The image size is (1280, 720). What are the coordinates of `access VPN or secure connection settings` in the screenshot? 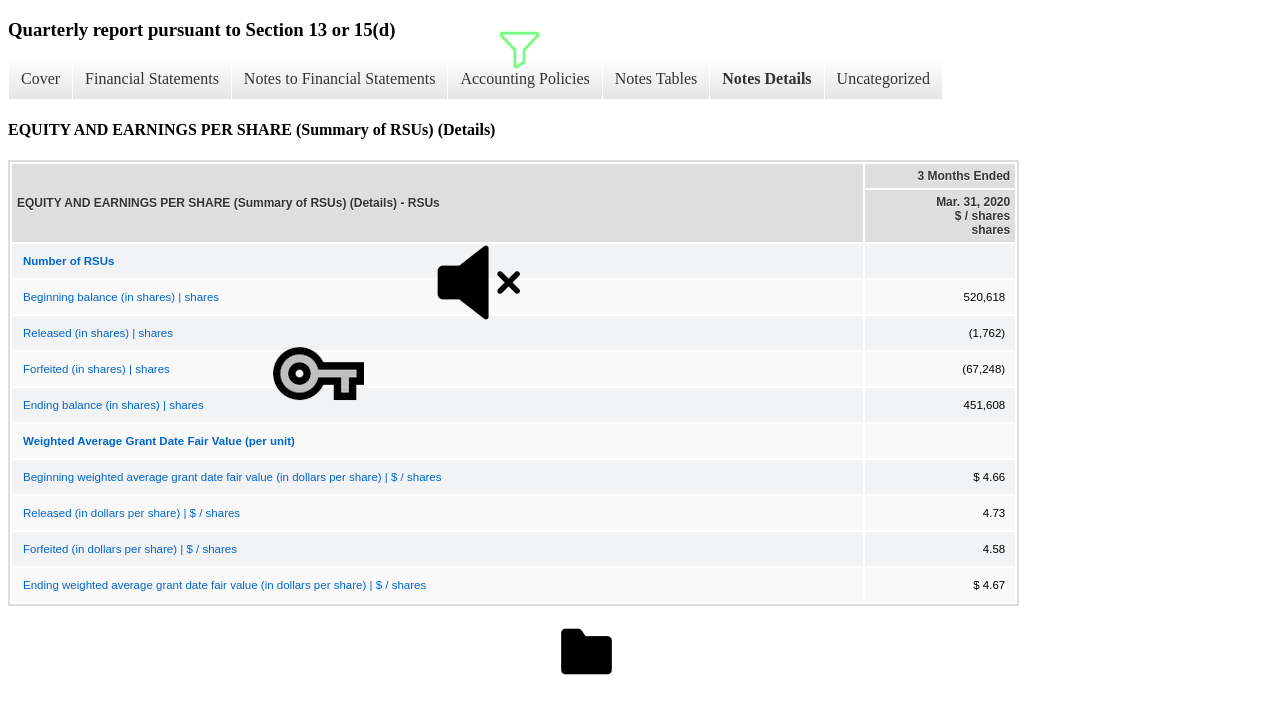 It's located at (318, 373).